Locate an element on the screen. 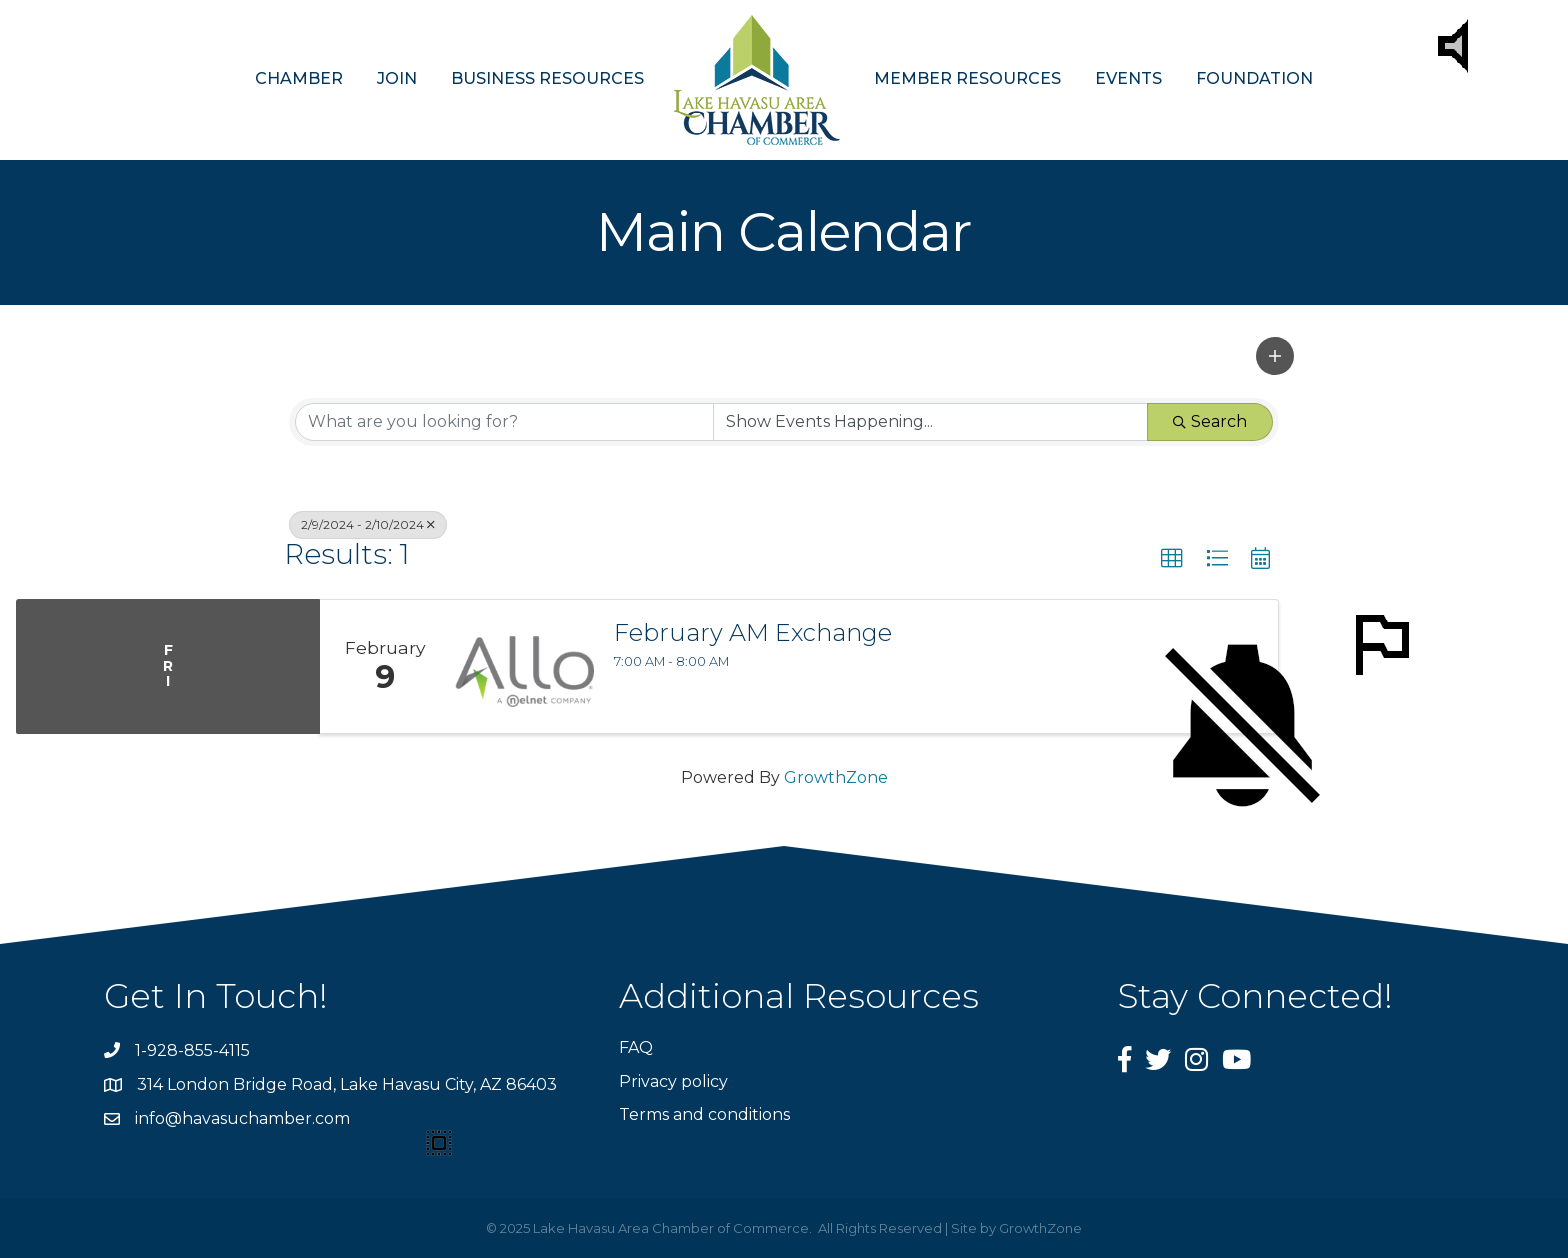 The image size is (1568, 1258). mute notifications is located at coordinates (1242, 725).